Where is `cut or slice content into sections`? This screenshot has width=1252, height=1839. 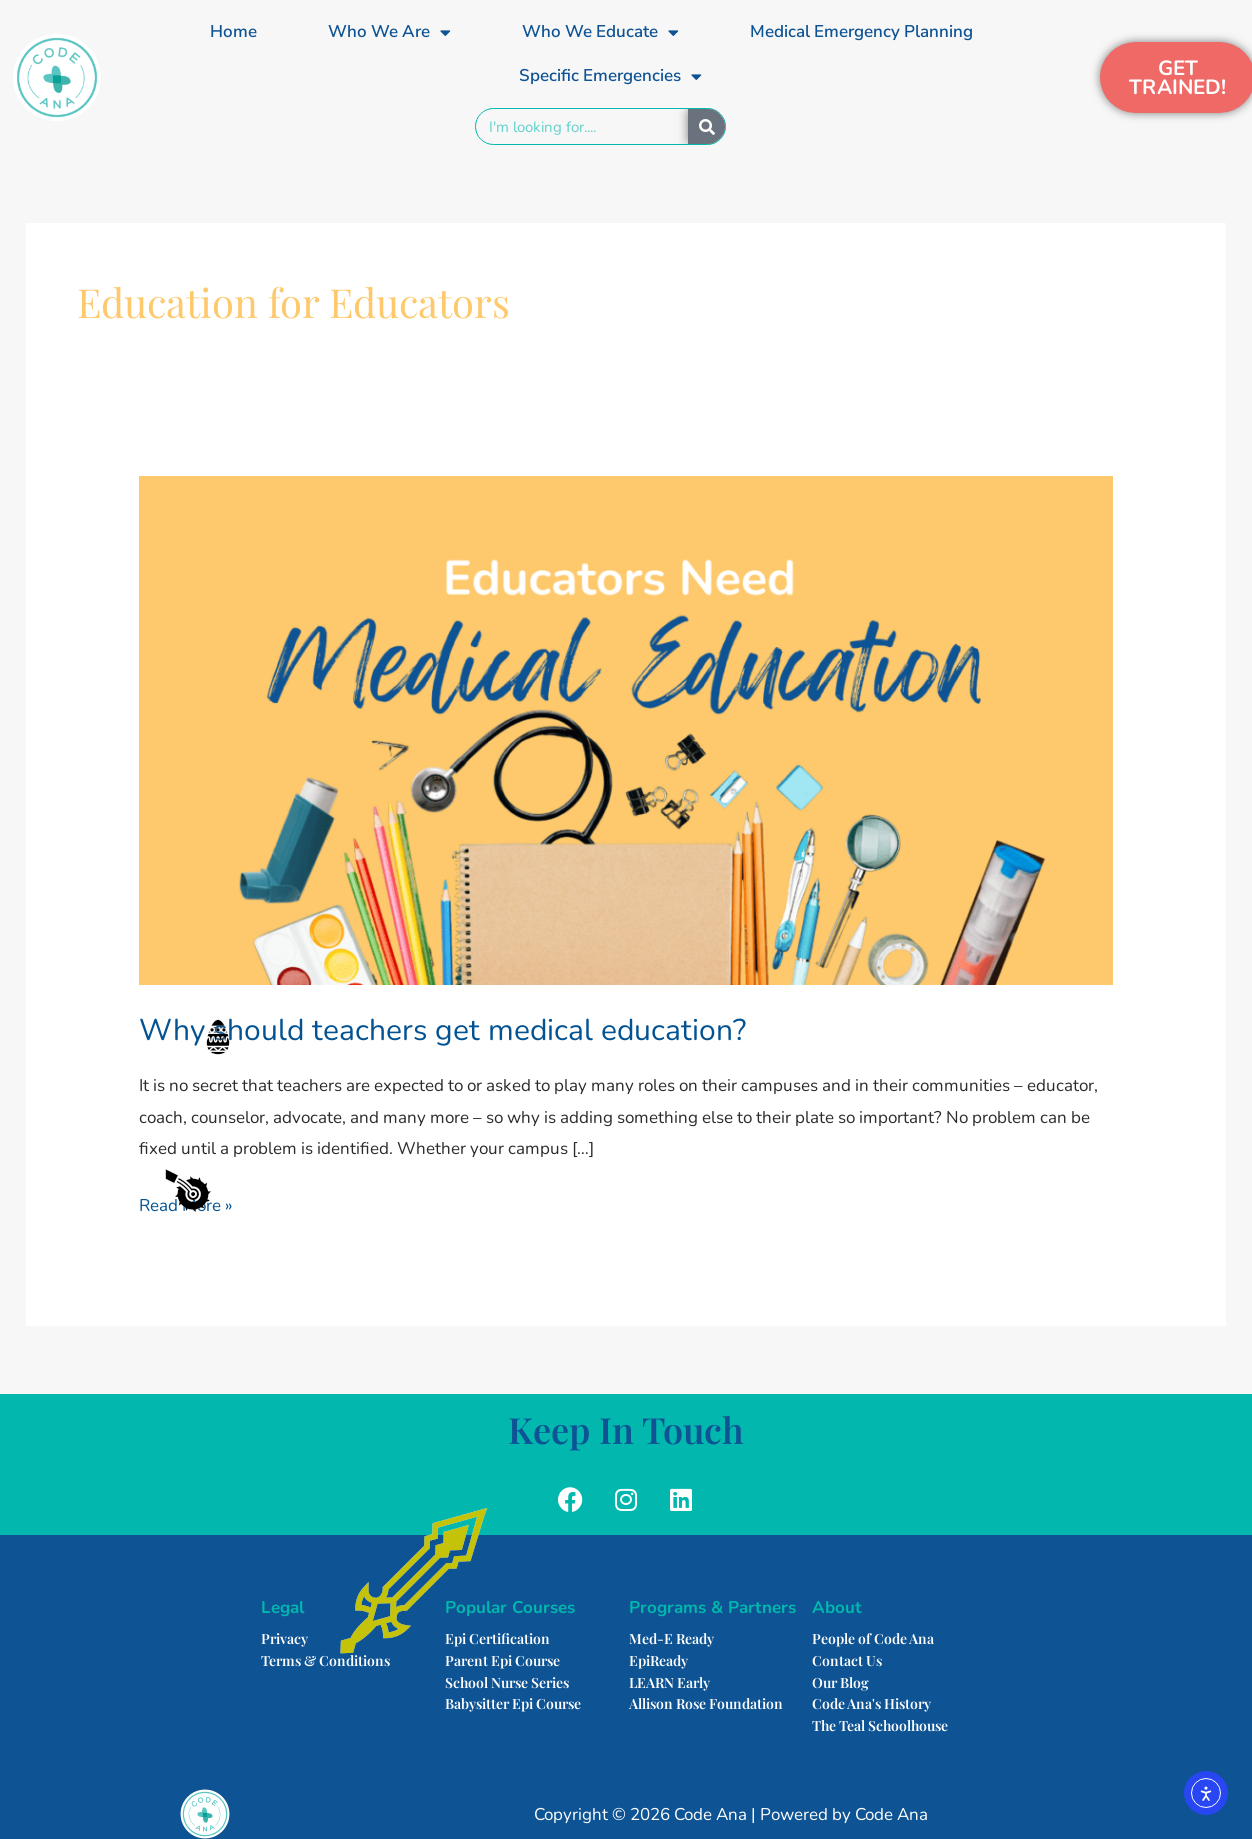
cut or slice content into sections is located at coordinates (188, 1189).